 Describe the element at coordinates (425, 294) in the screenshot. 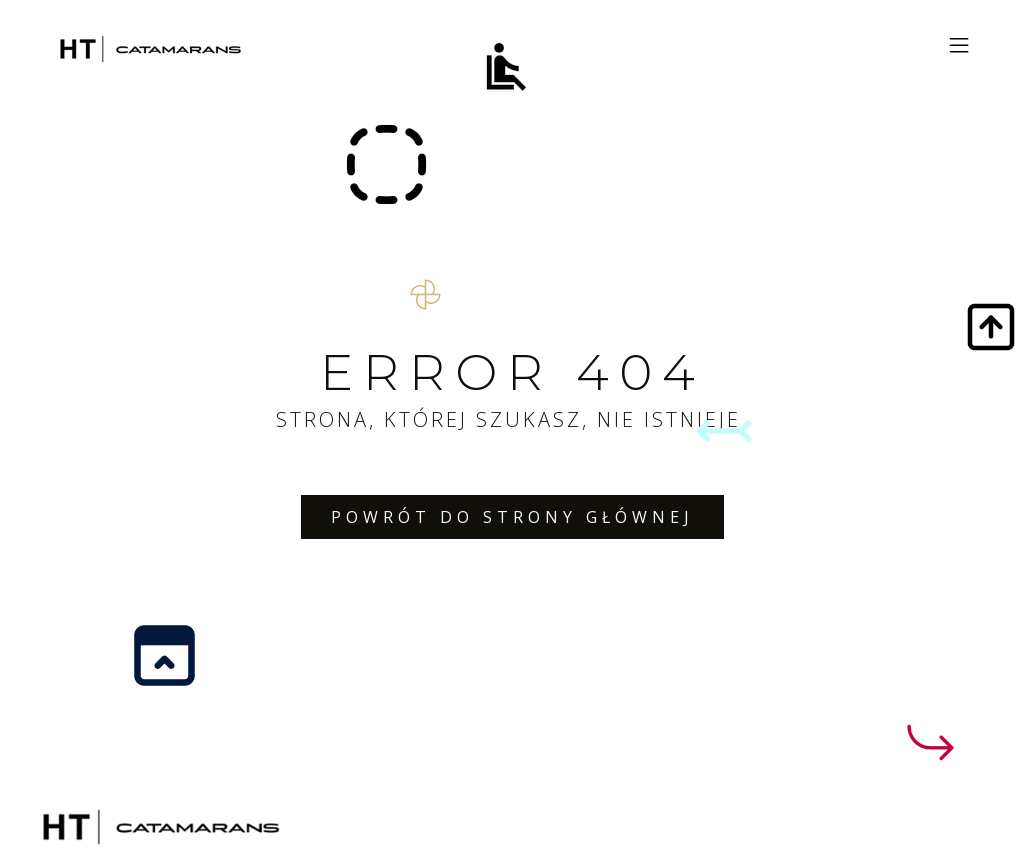

I see `open google photos app` at that location.